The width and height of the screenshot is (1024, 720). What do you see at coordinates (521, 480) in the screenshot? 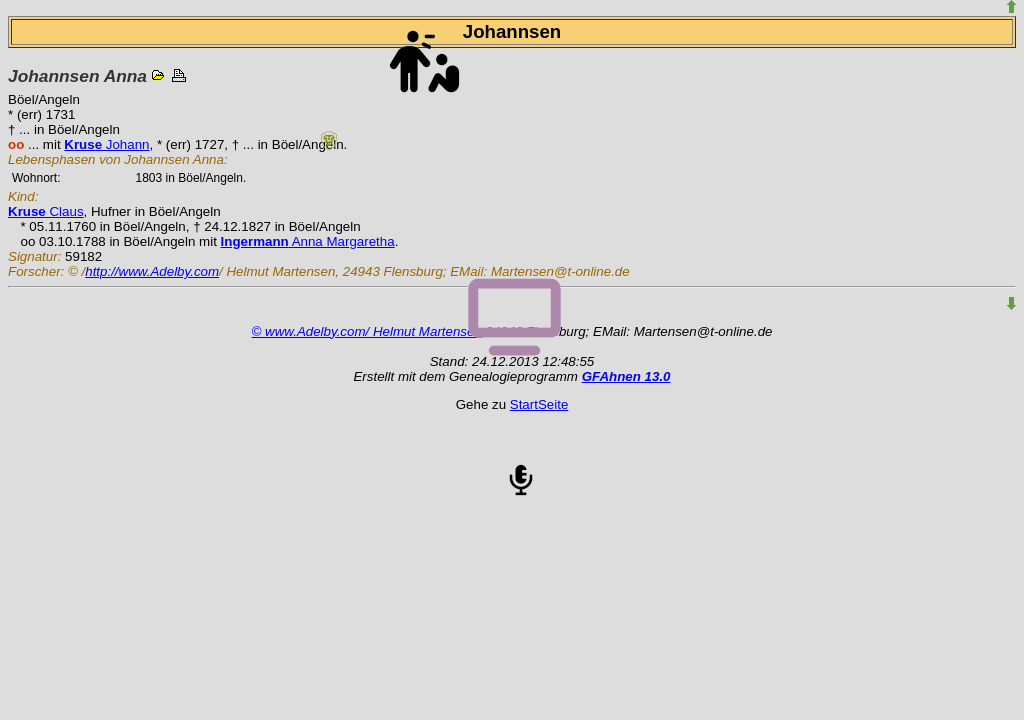
I see `tap to record audio or voice message` at bounding box center [521, 480].